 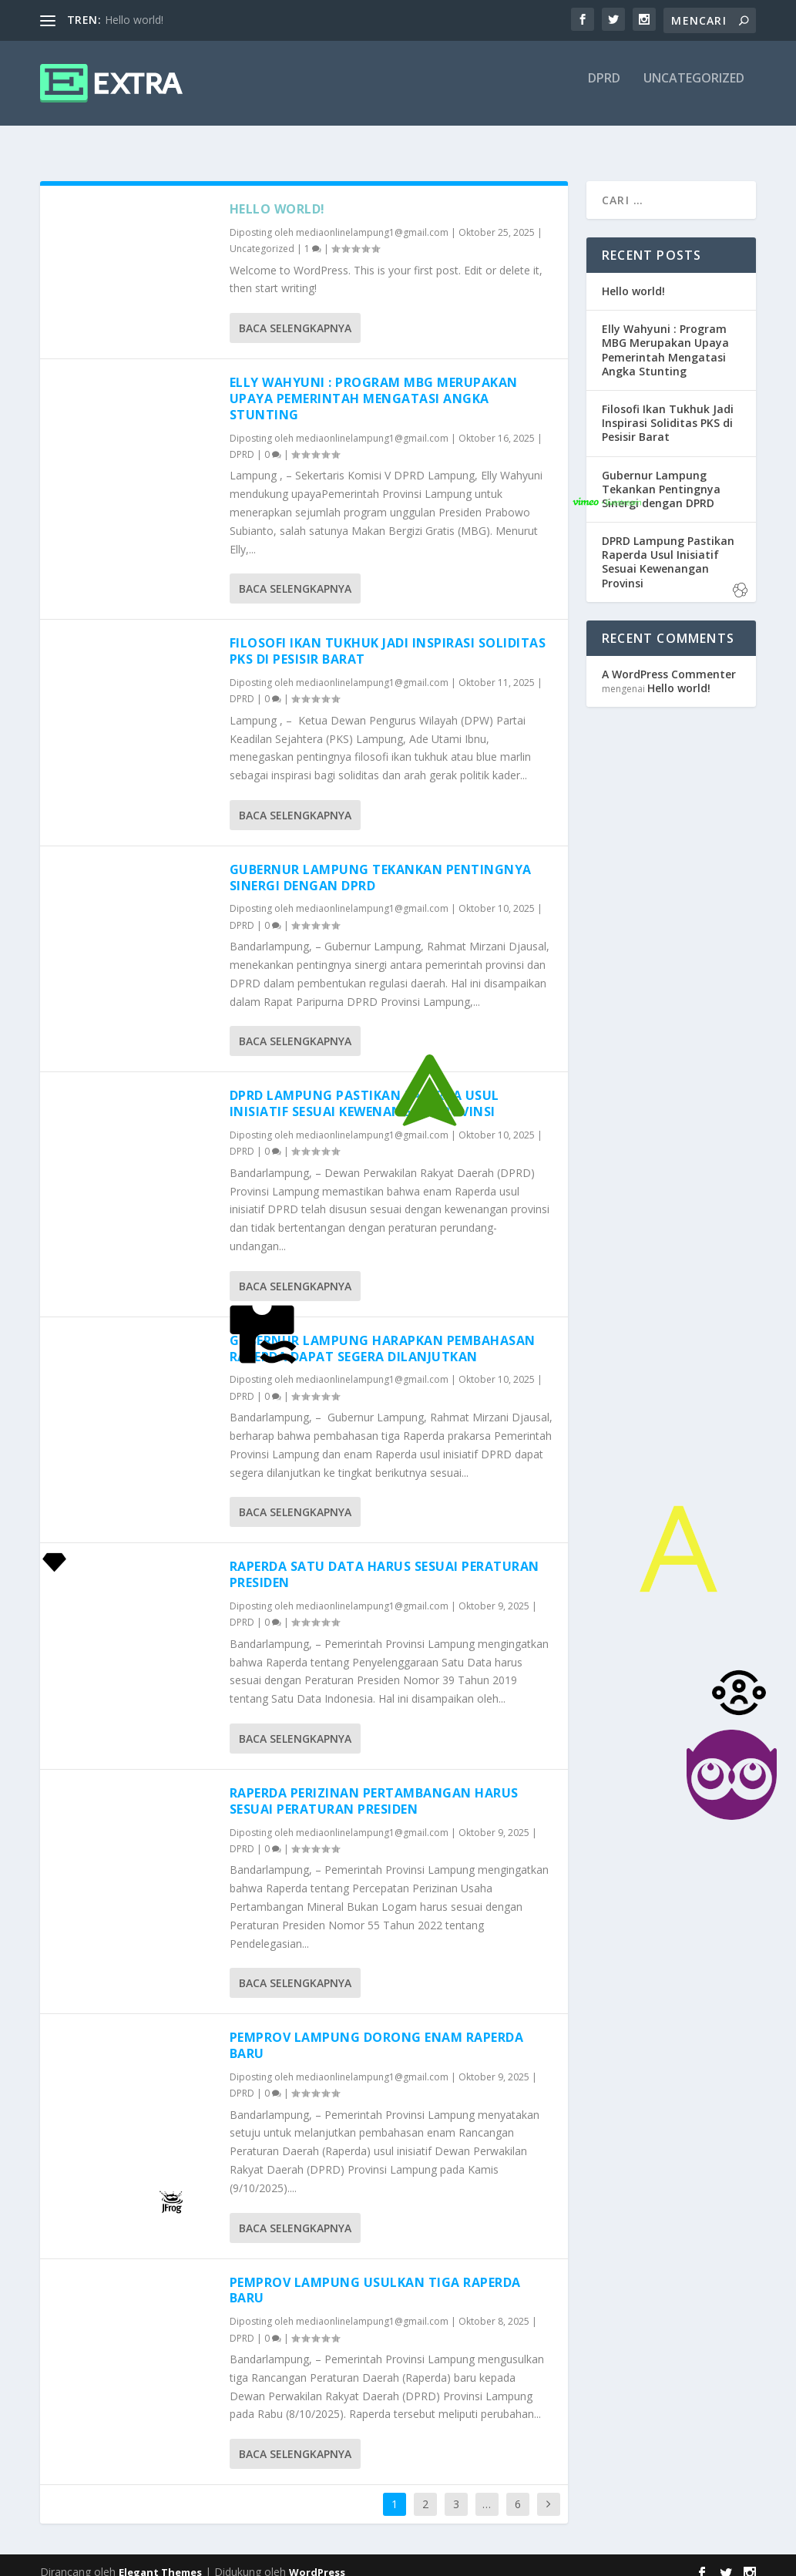 I want to click on open android auto app, so click(x=429, y=1090).